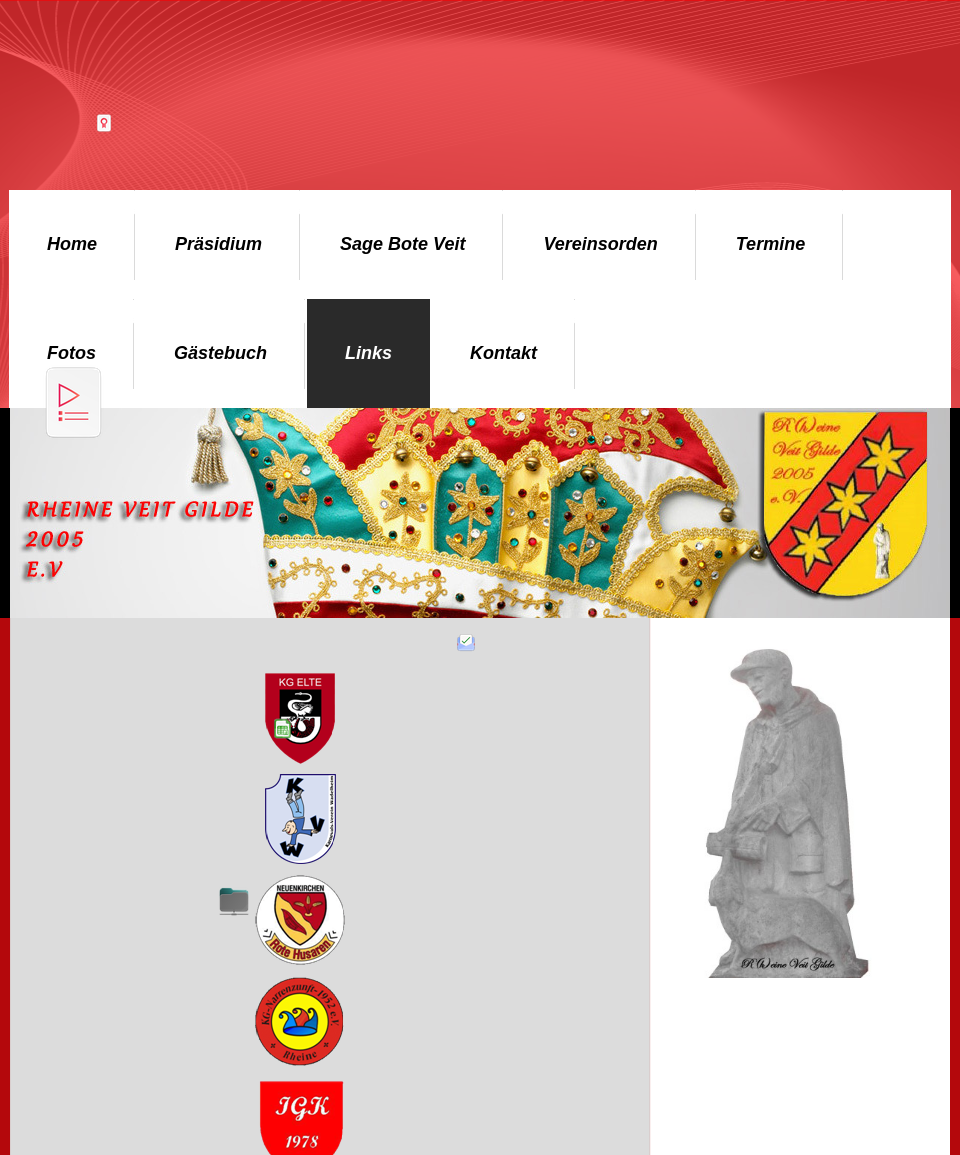 The height and width of the screenshot is (1155, 960). I want to click on audio playlist file (.scpls format), so click(73, 402).